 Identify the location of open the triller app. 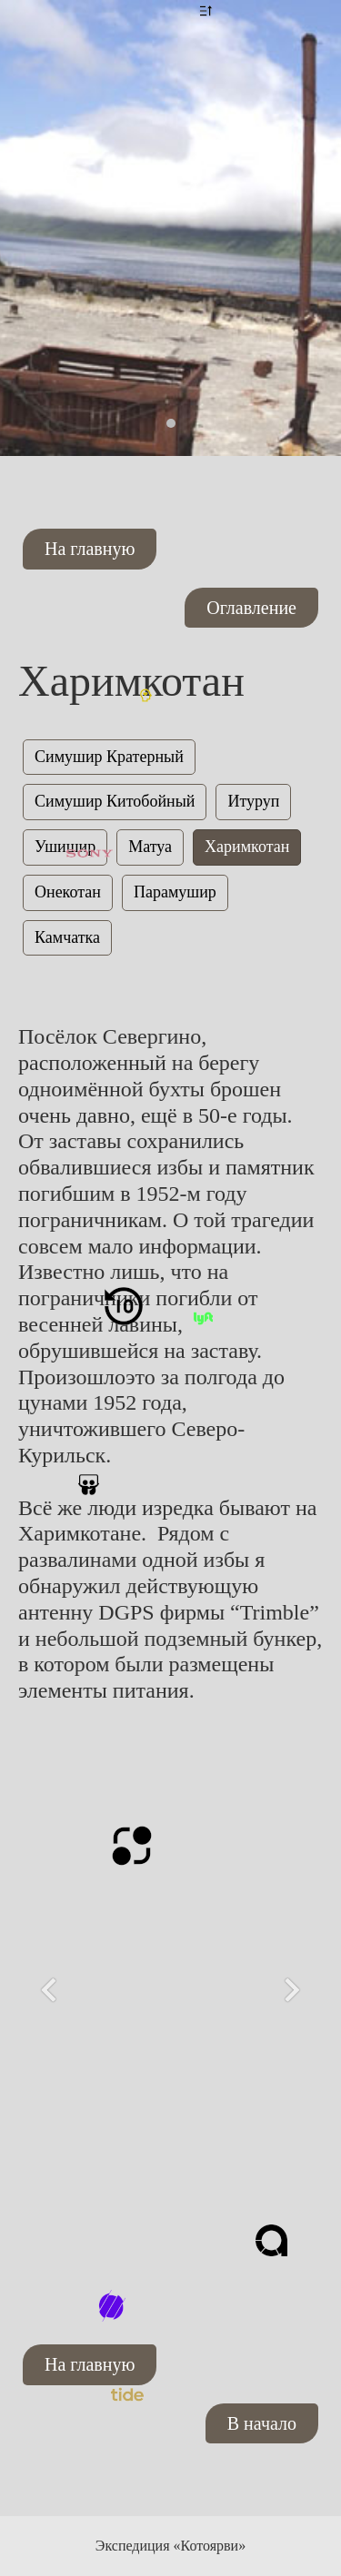
(112, 2305).